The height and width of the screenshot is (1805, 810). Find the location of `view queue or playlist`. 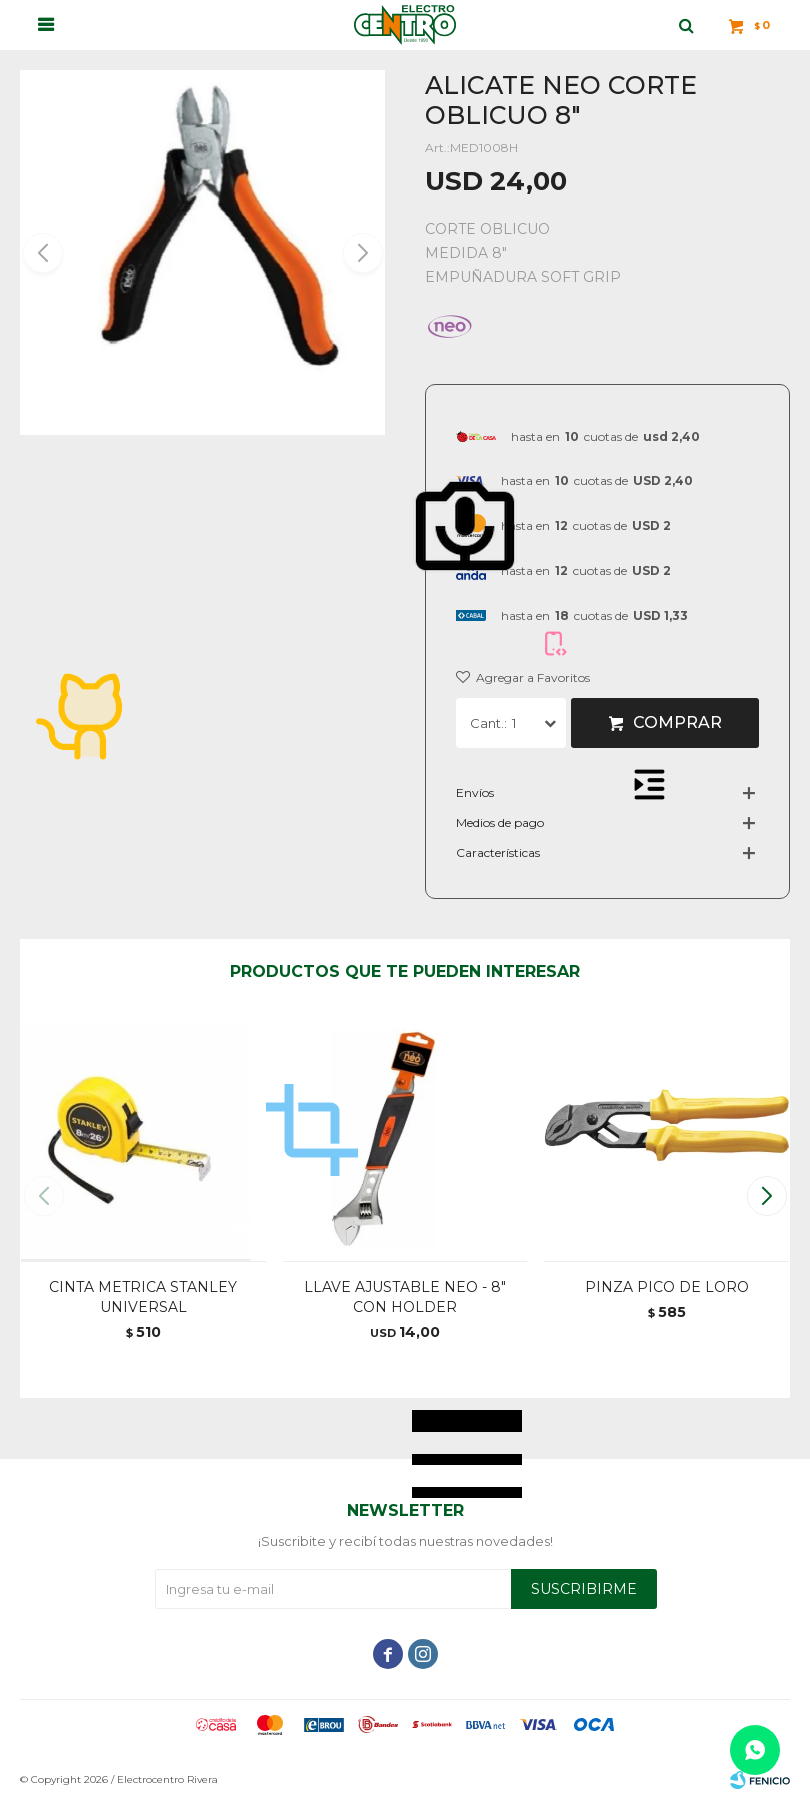

view queue or playlist is located at coordinates (467, 1454).